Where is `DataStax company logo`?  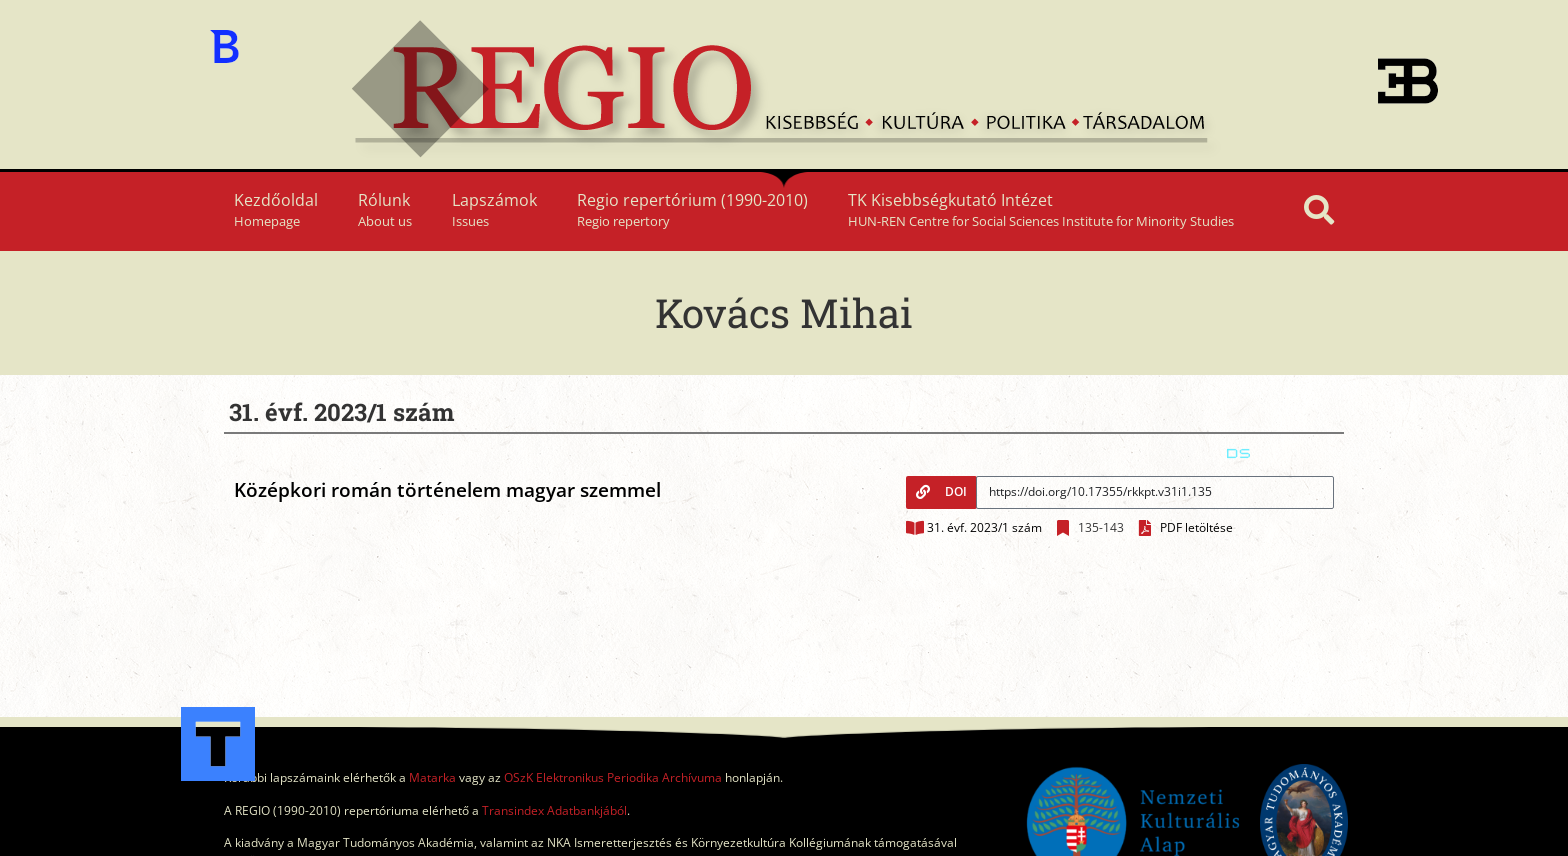 DataStax company logo is located at coordinates (1238, 453).